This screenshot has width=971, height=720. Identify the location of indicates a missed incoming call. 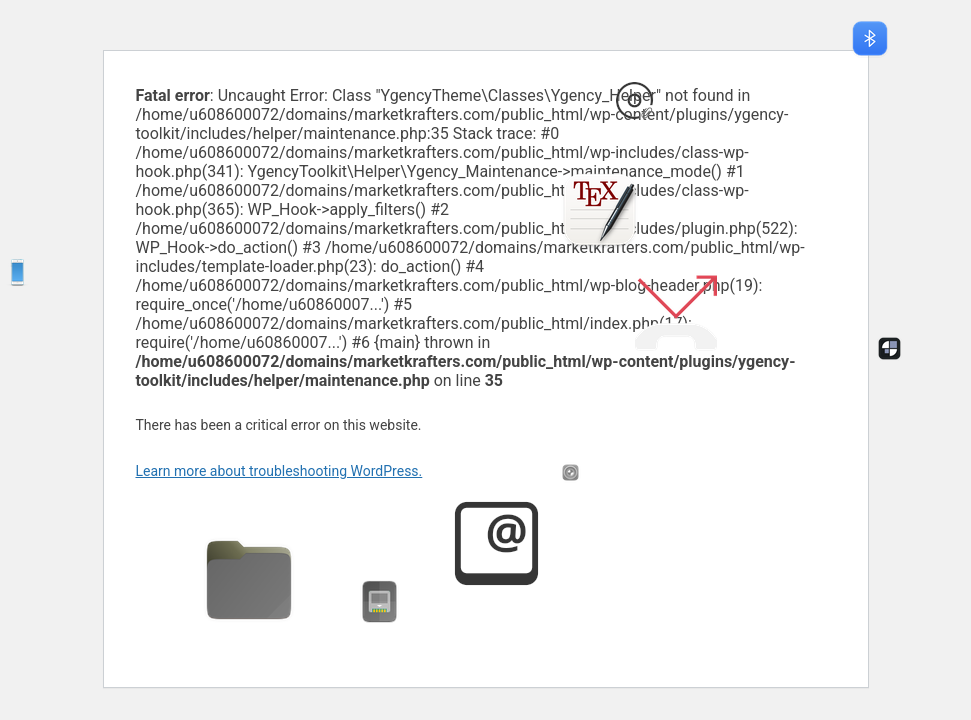
(676, 313).